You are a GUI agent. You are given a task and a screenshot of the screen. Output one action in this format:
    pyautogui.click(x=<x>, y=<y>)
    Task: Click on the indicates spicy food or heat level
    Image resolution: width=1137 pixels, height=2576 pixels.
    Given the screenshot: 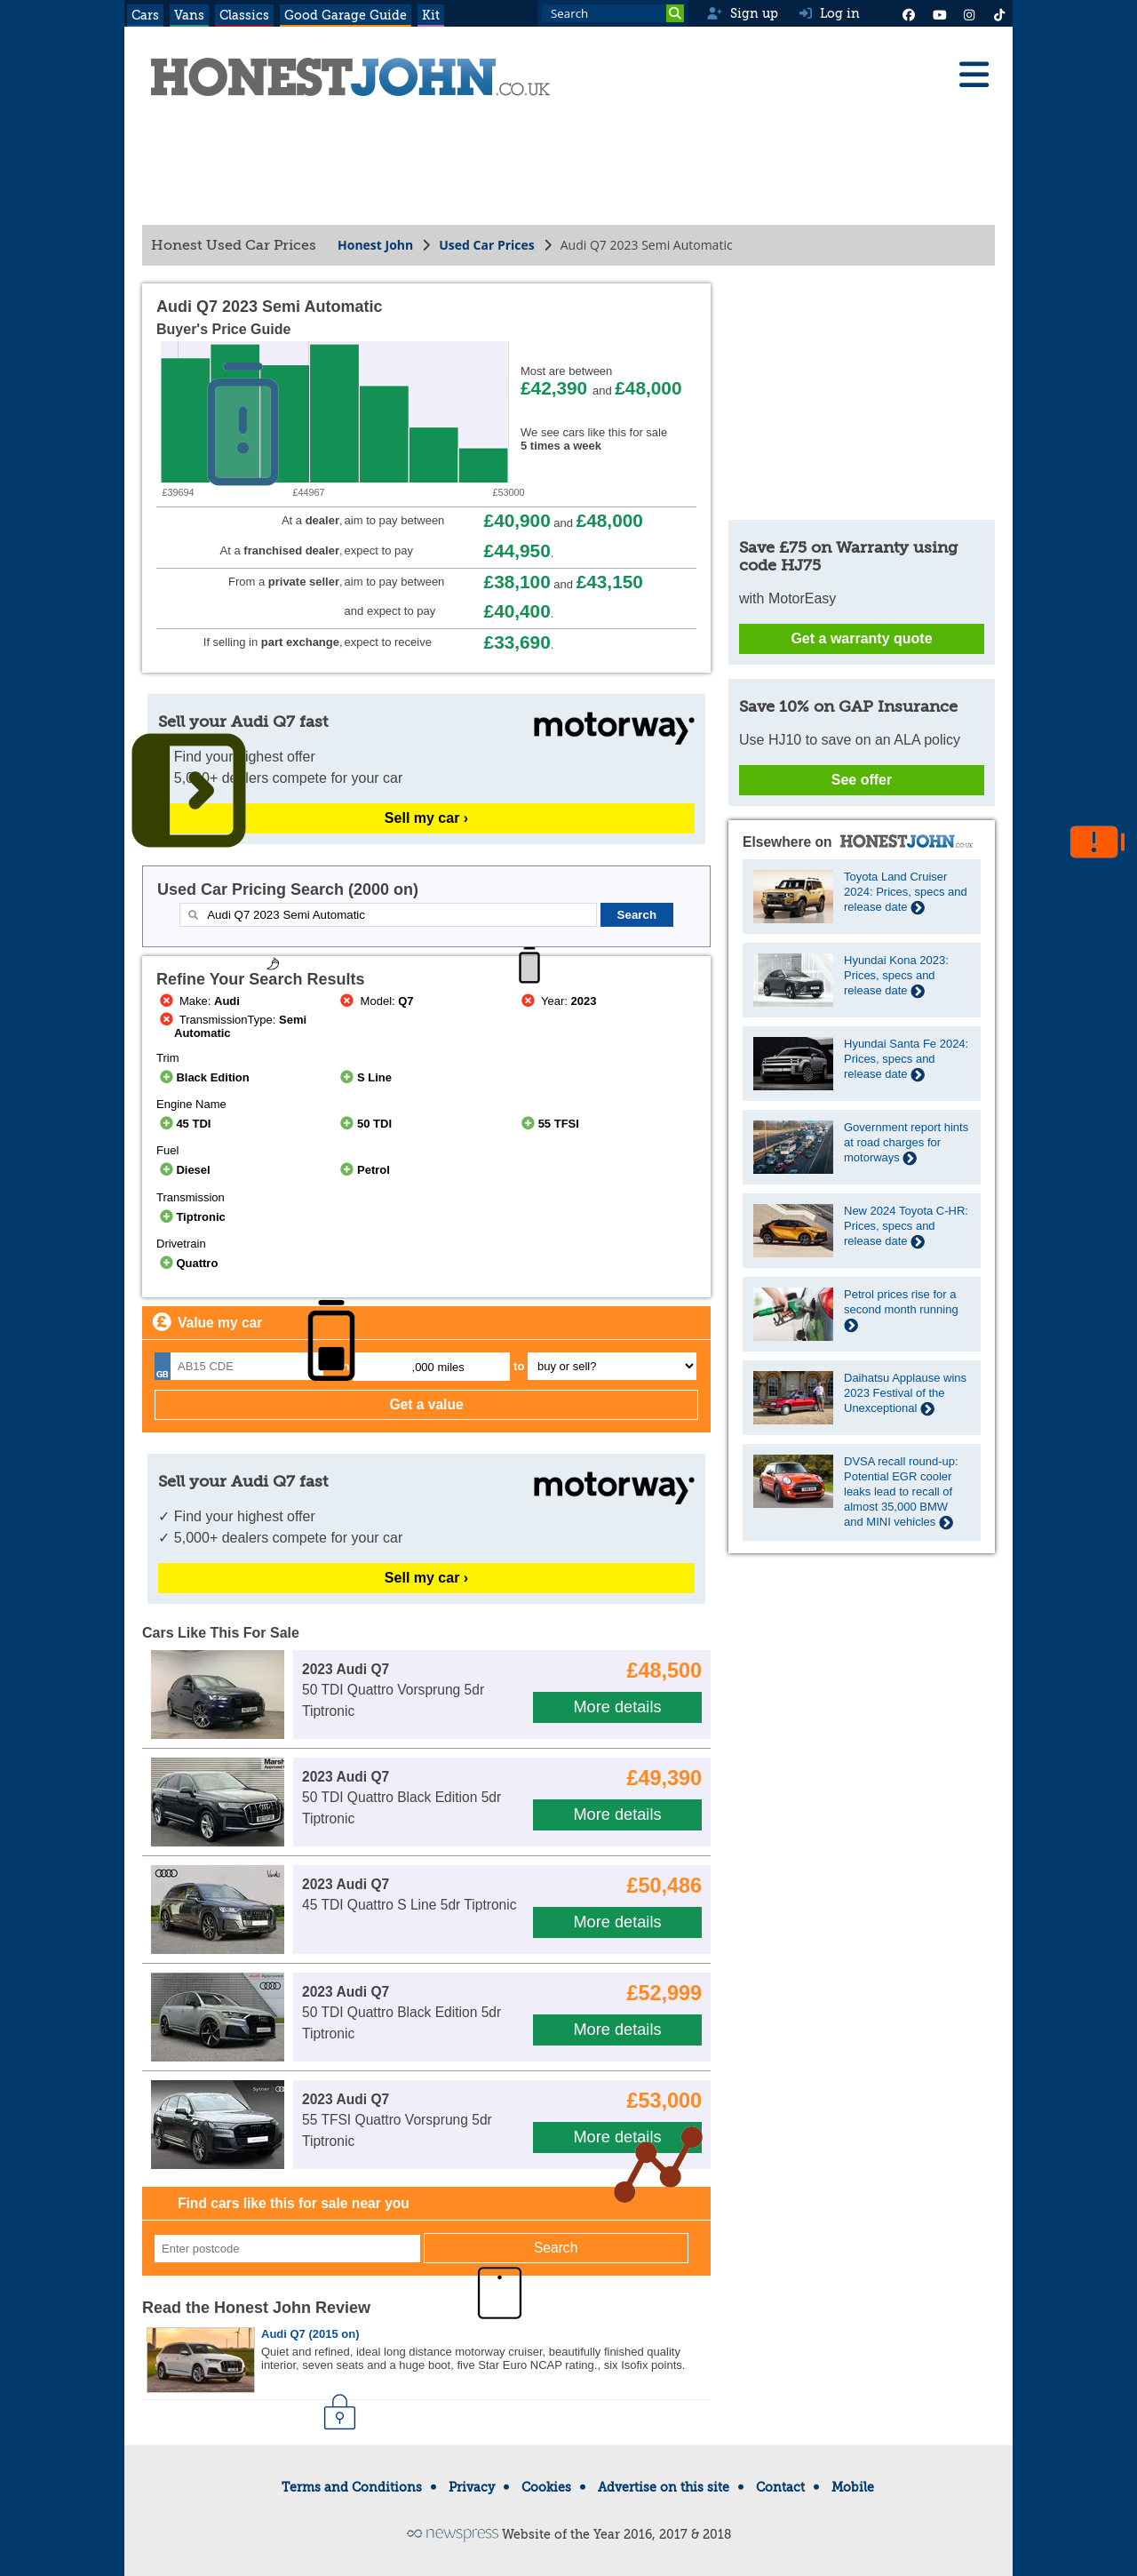 What is the action you would take?
    pyautogui.click(x=274, y=964)
    